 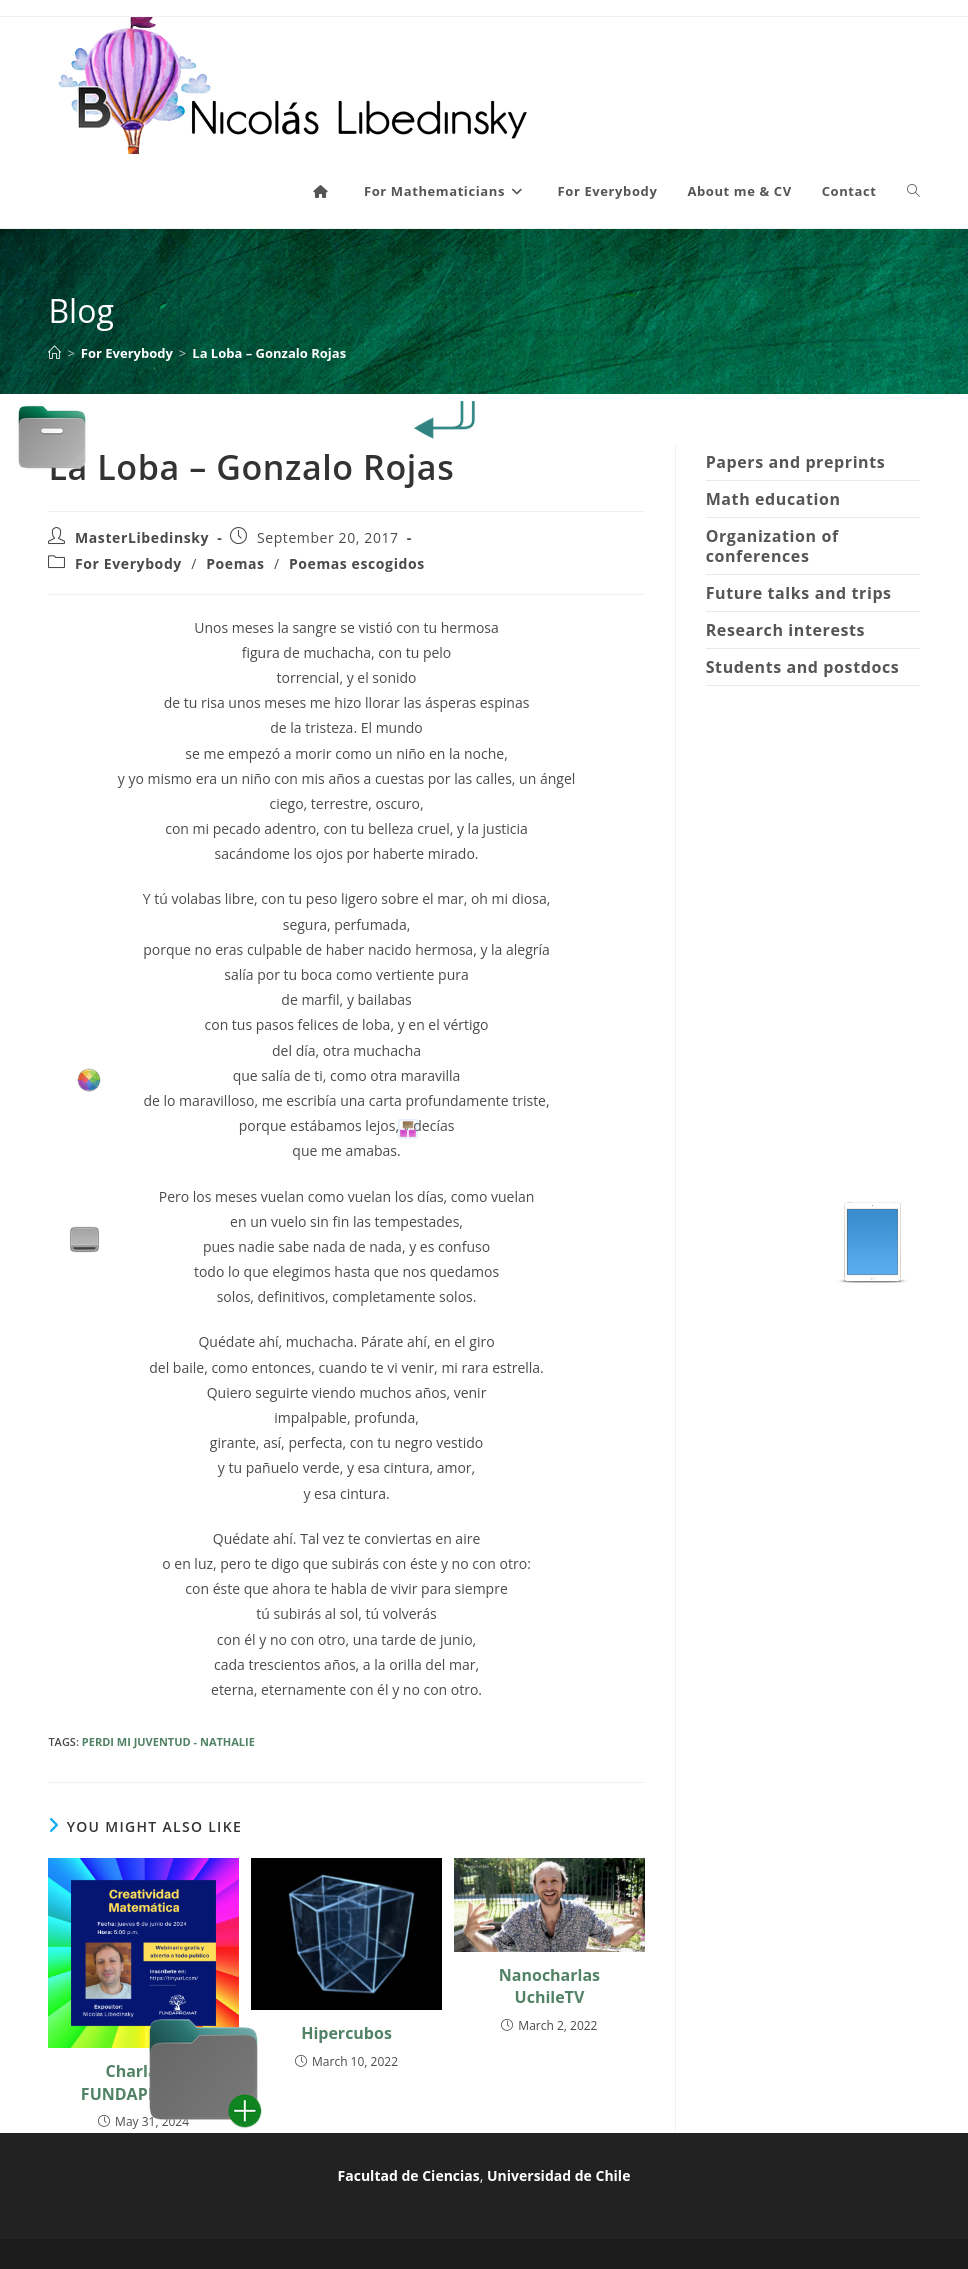 I want to click on iPad Air 2 device with cellular connectivity, so click(x=872, y=1241).